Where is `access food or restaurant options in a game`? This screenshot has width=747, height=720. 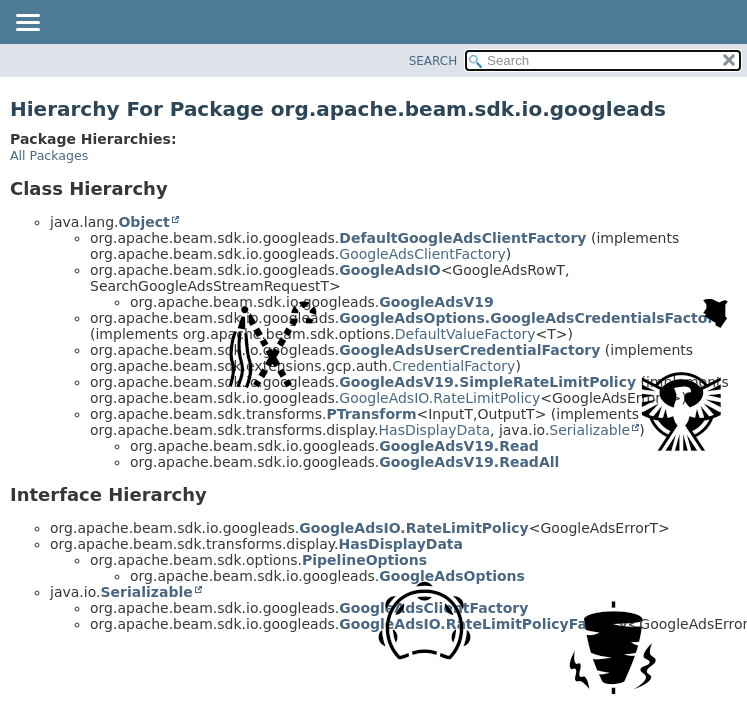 access food or restaurant options in a game is located at coordinates (613, 647).